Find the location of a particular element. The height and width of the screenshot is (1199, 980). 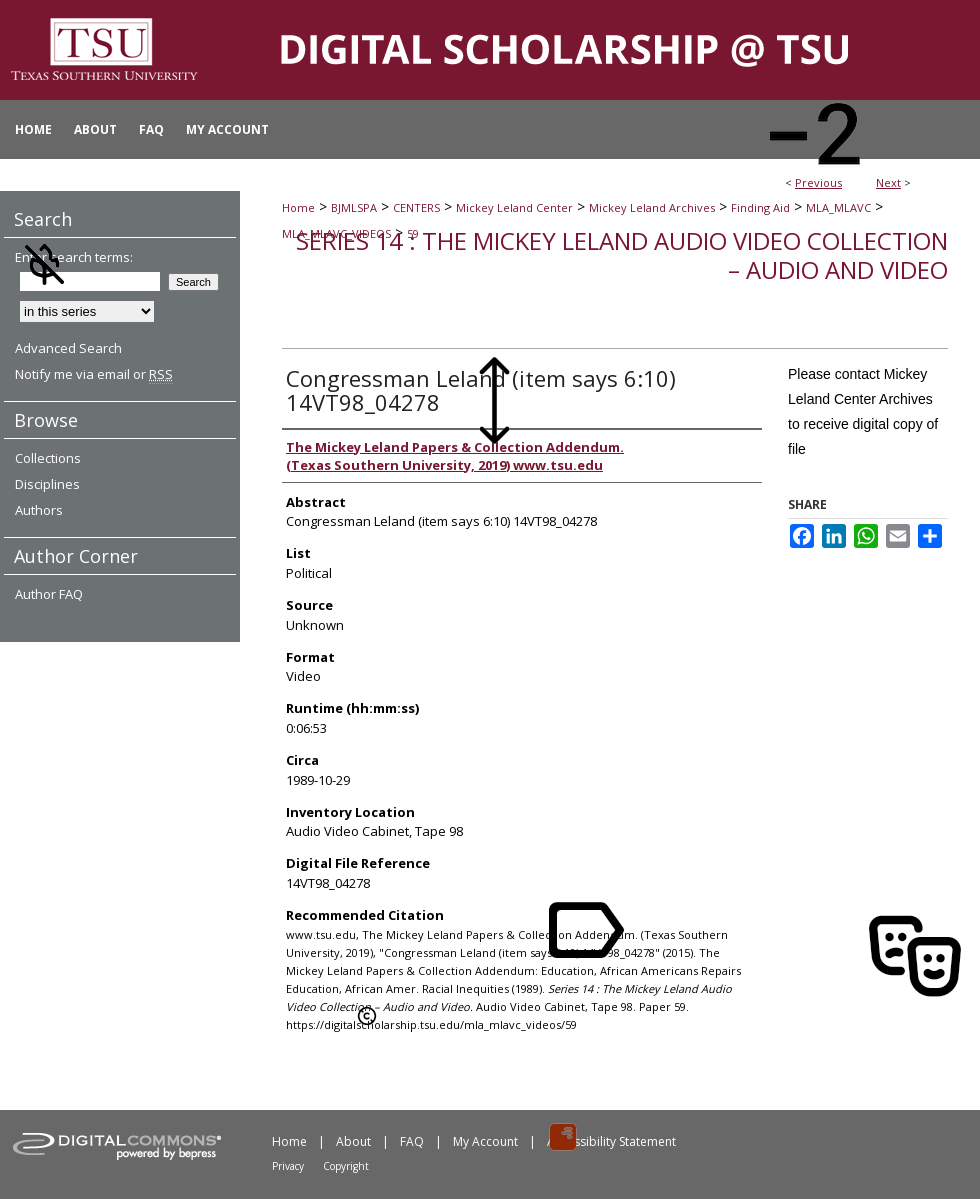

add a label or tag to an item is located at coordinates (585, 930).